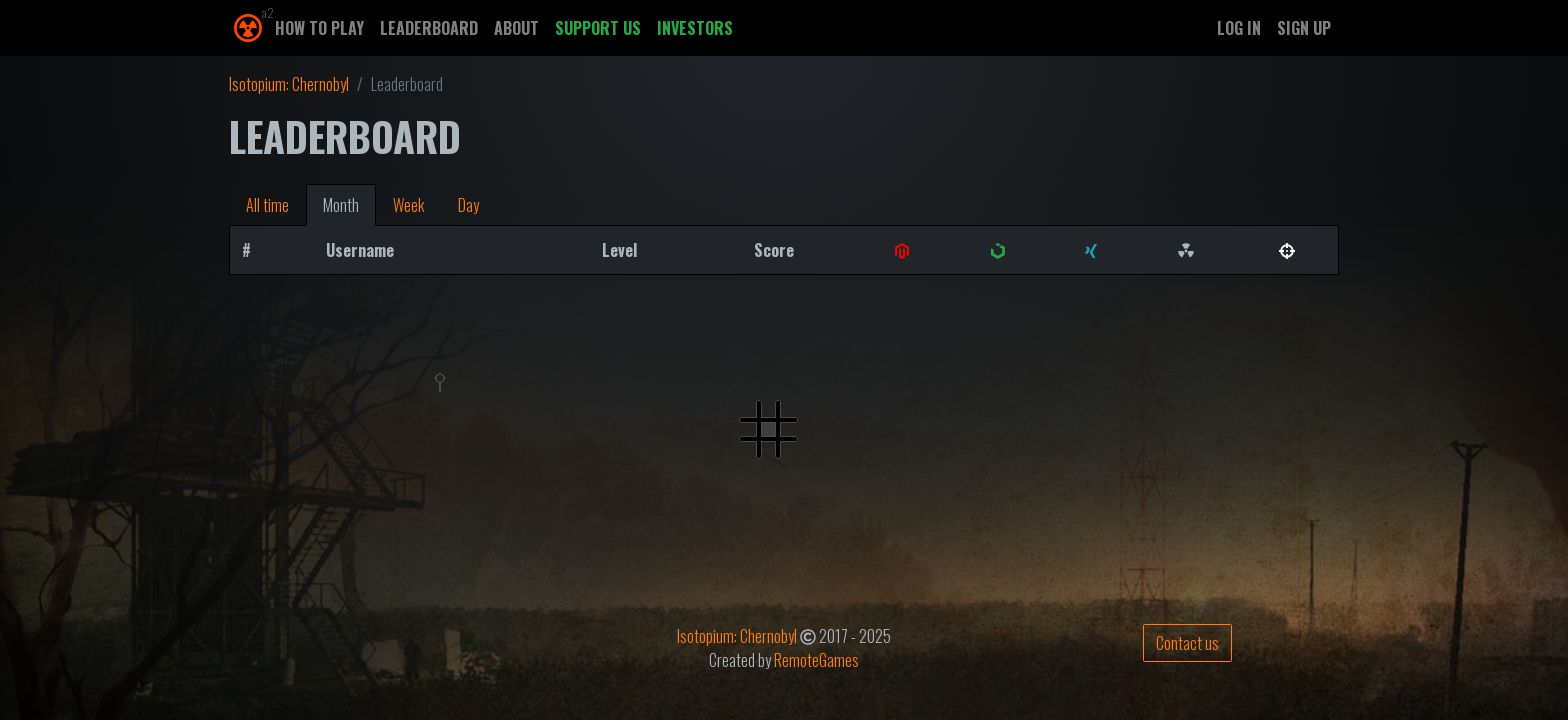 This screenshot has width=1568, height=720. What do you see at coordinates (768, 429) in the screenshot?
I see `add or view hashtags` at bounding box center [768, 429].